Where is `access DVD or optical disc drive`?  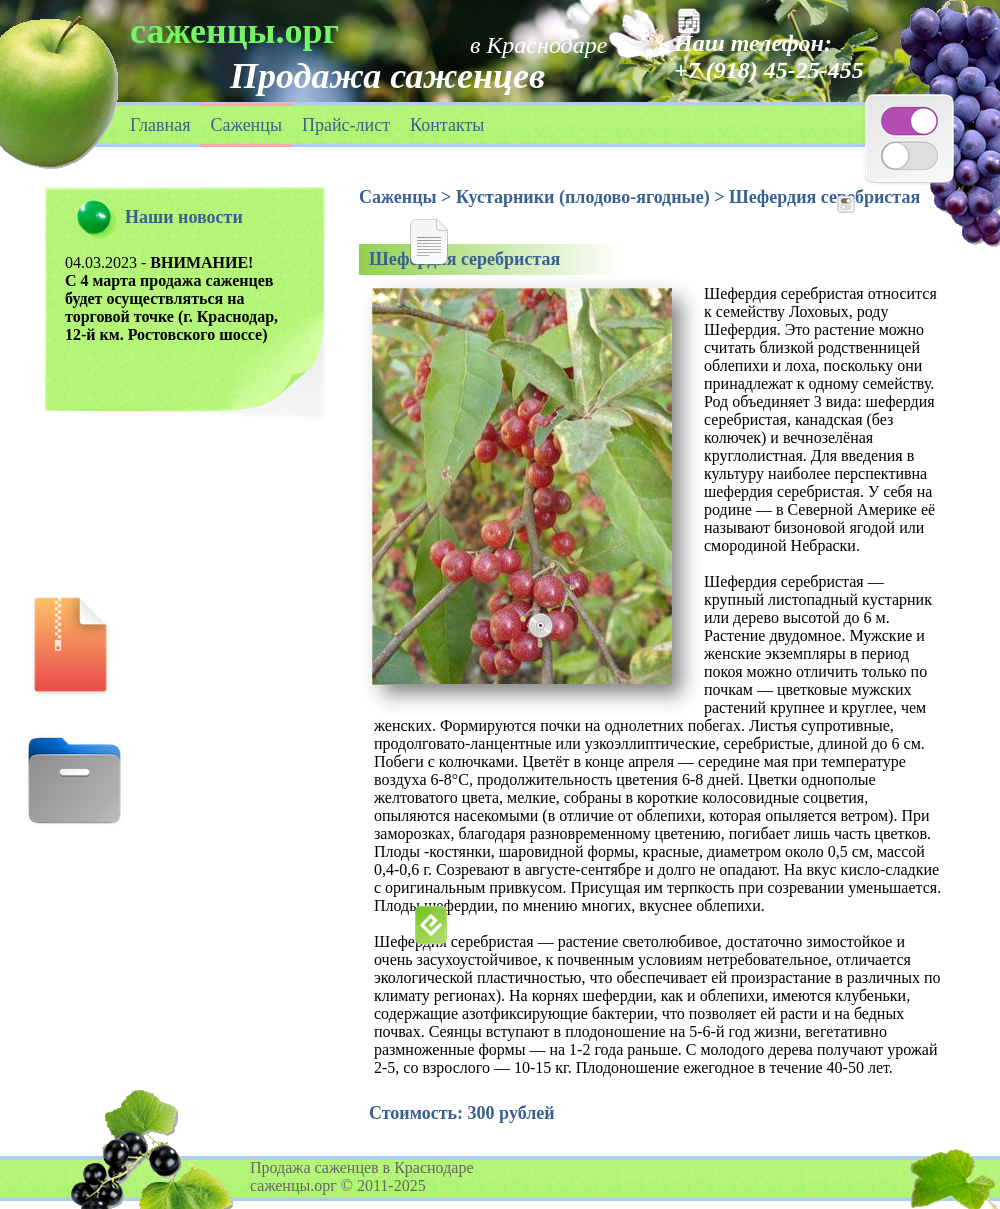 access DVD or optical disc drive is located at coordinates (540, 625).